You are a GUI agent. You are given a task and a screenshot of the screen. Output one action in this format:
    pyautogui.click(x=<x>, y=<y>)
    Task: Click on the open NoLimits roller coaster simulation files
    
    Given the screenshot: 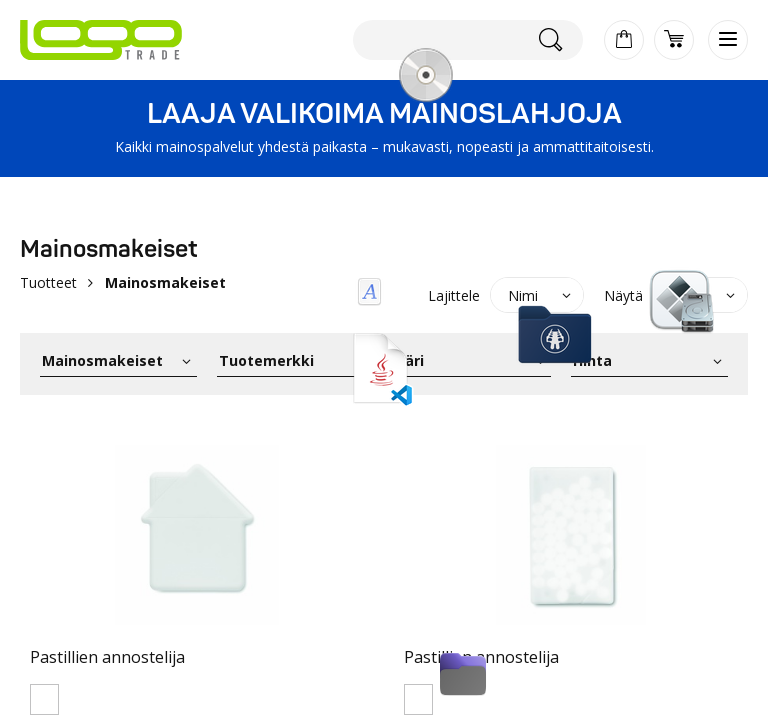 What is the action you would take?
    pyautogui.click(x=554, y=336)
    